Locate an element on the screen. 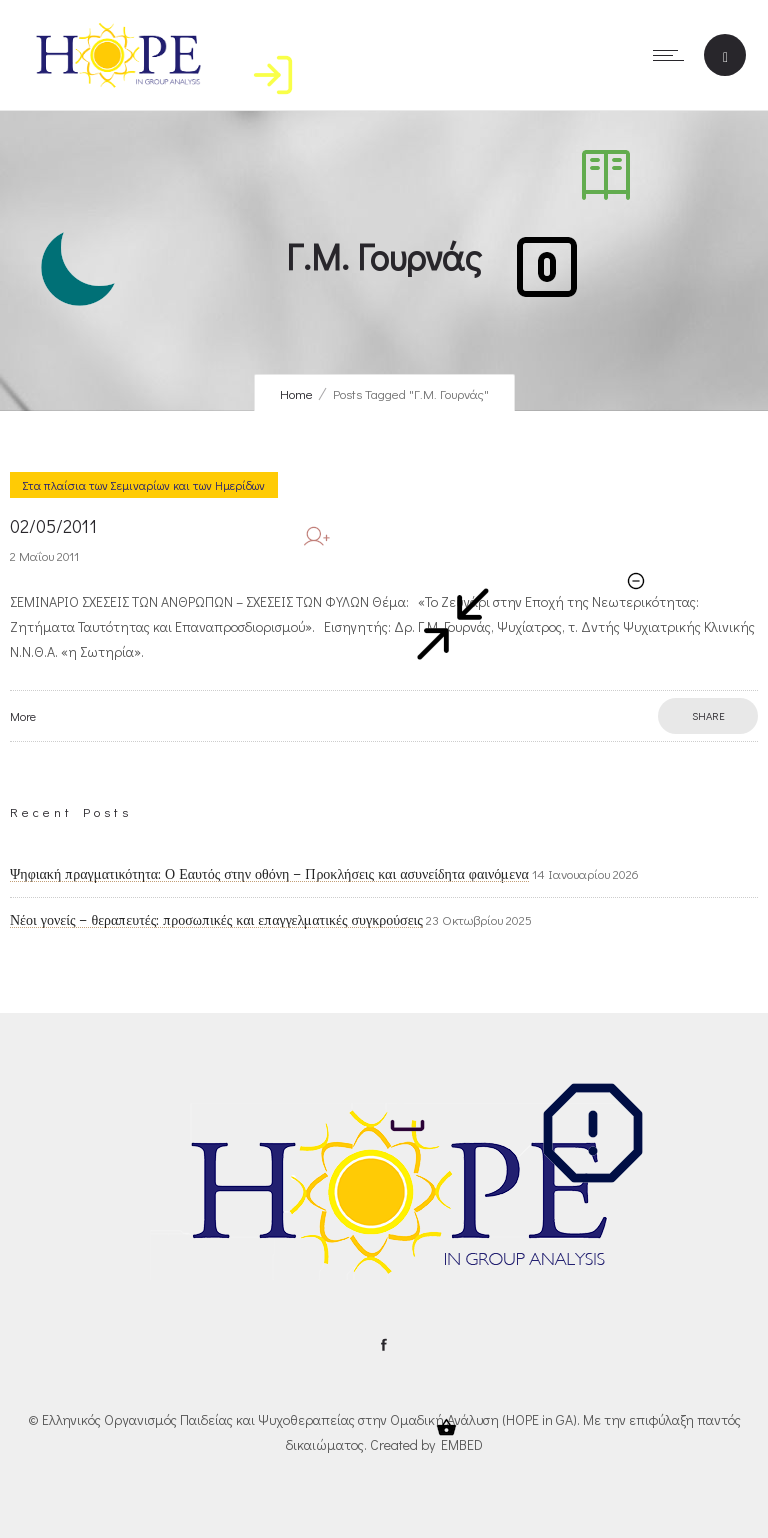  access storage lockers is located at coordinates (606, 174).